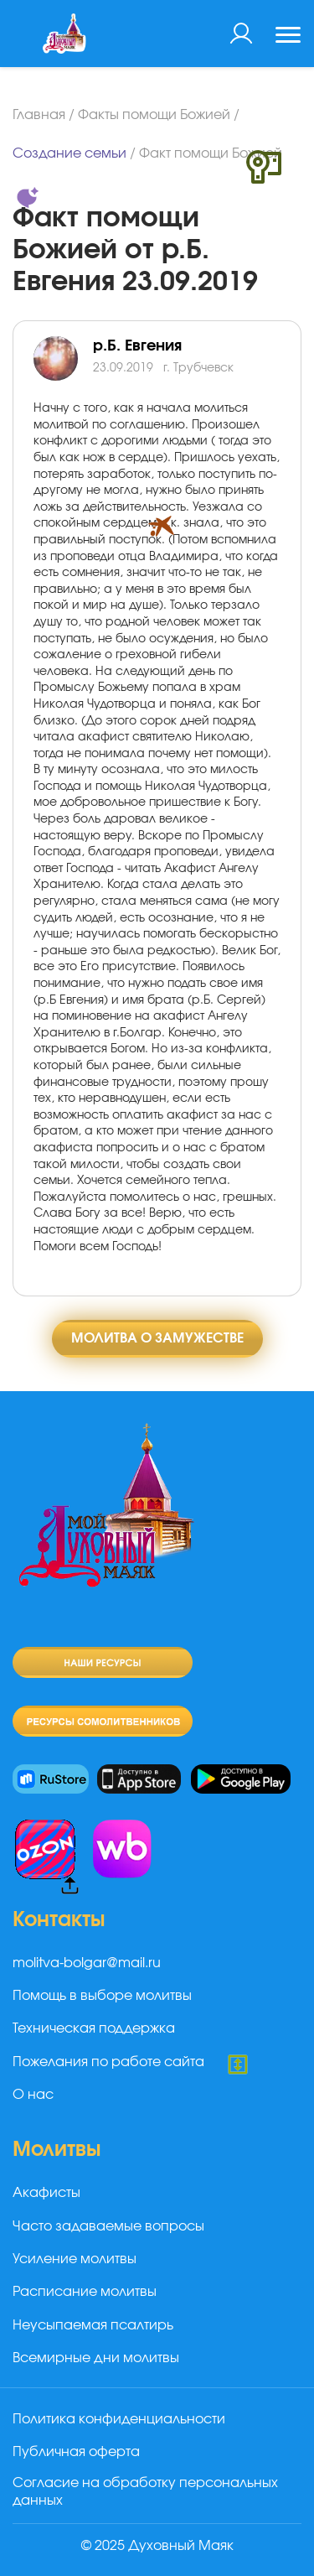 This screenshot has height=2576, width=314. What do you see at coordinates (69, 1885) in the screenshot?
I see `share content with others` at bounding box center [69, 1885].